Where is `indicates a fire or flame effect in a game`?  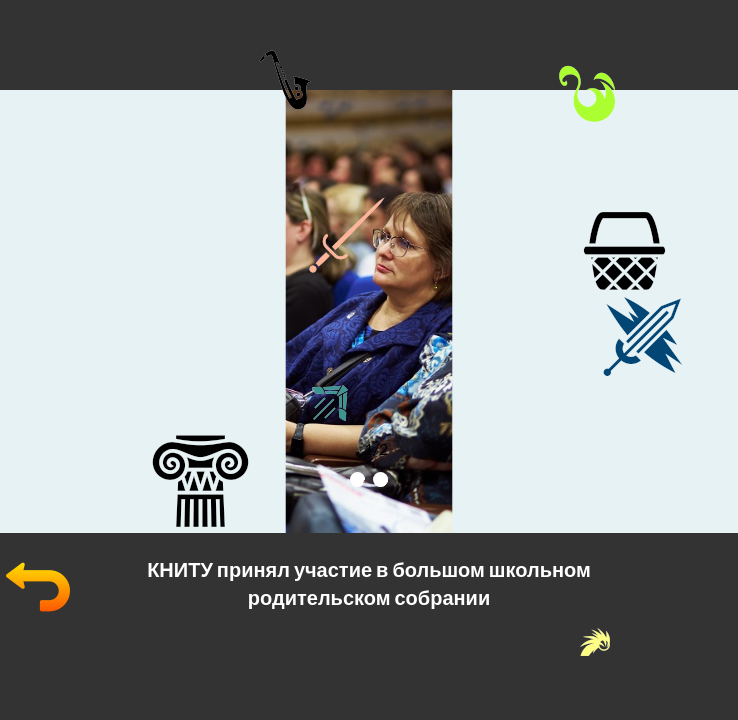
indicates a fire or flame effect in a game is located at coordinates (587, 93).